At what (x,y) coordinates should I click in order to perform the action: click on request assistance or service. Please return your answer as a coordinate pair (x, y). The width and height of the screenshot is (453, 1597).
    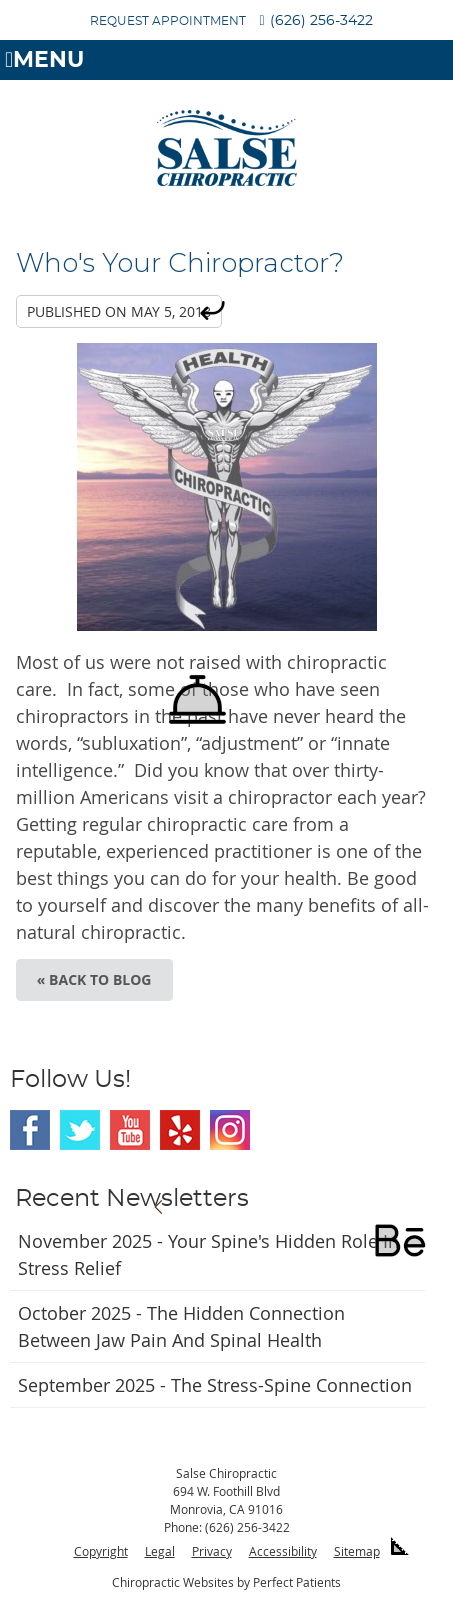
    Looking at the image, I should click on (197, 701).